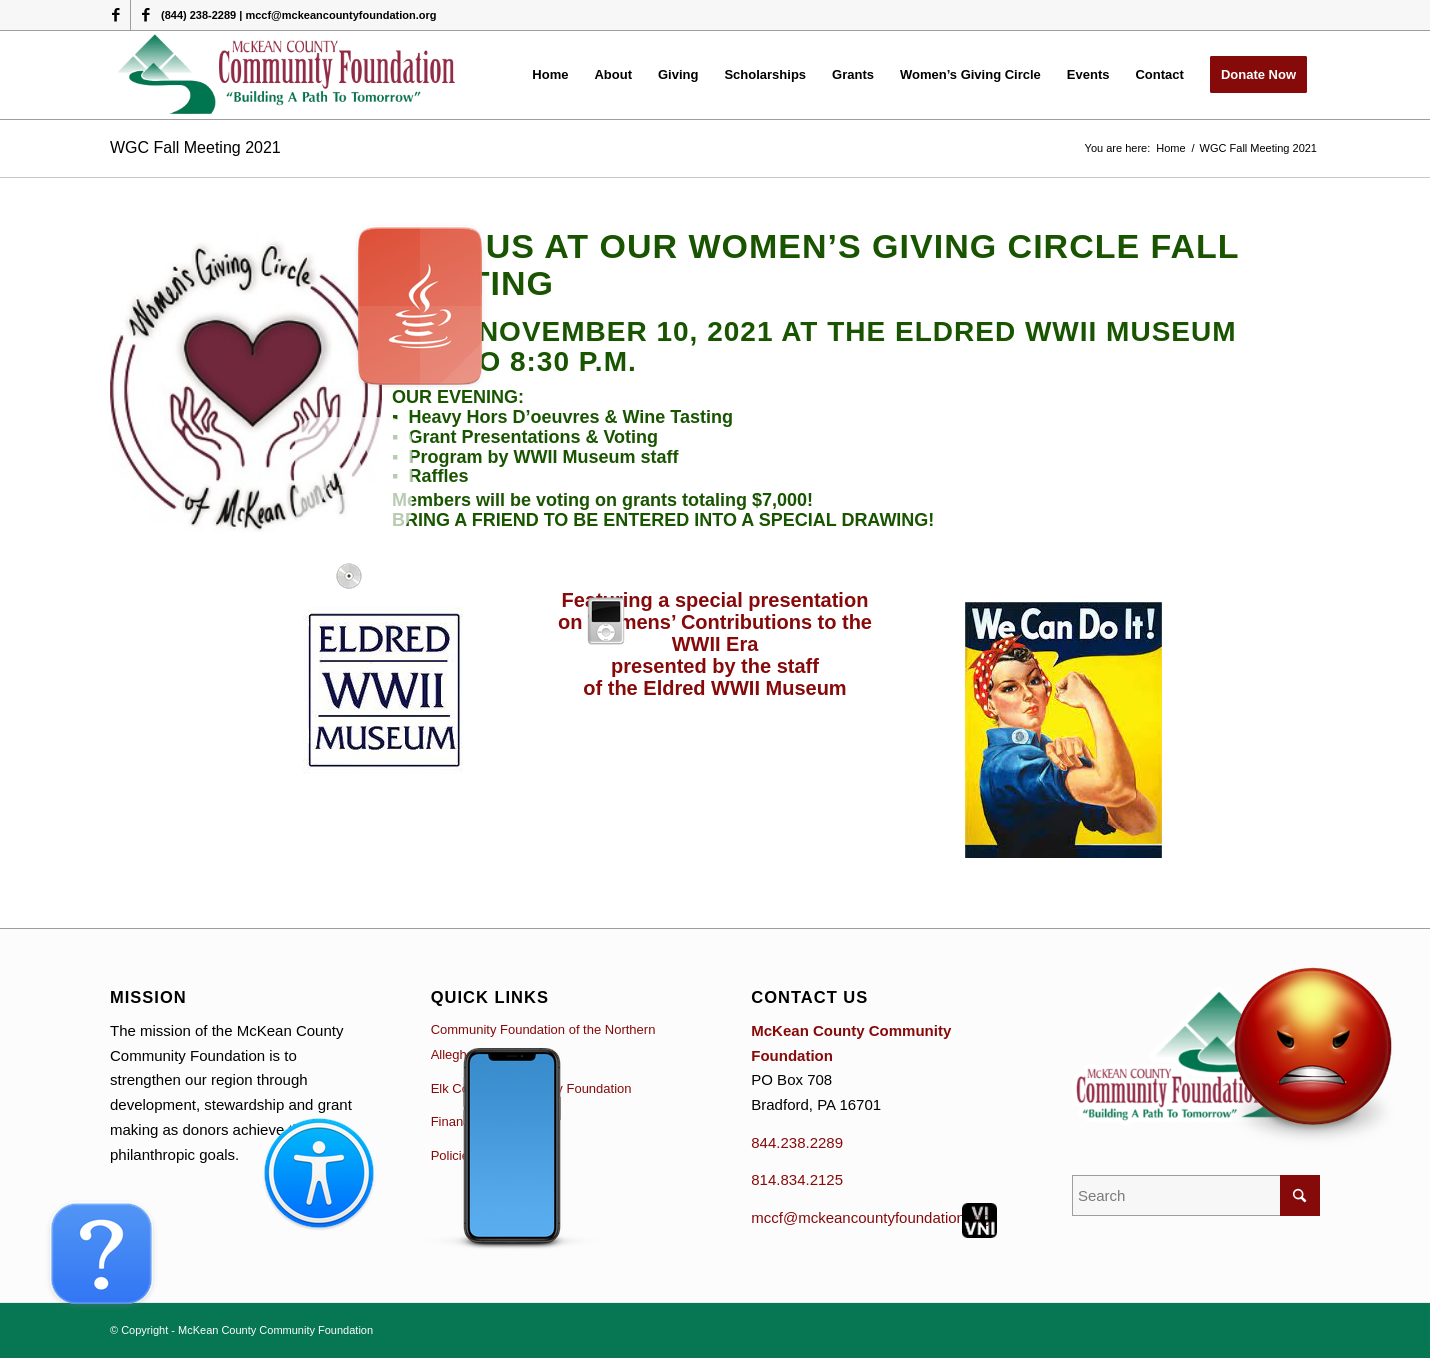  What do you see at coordinates (420, 306) in the screenshot?
I see `indicates a java source code file` at bounding box center [420, 306].